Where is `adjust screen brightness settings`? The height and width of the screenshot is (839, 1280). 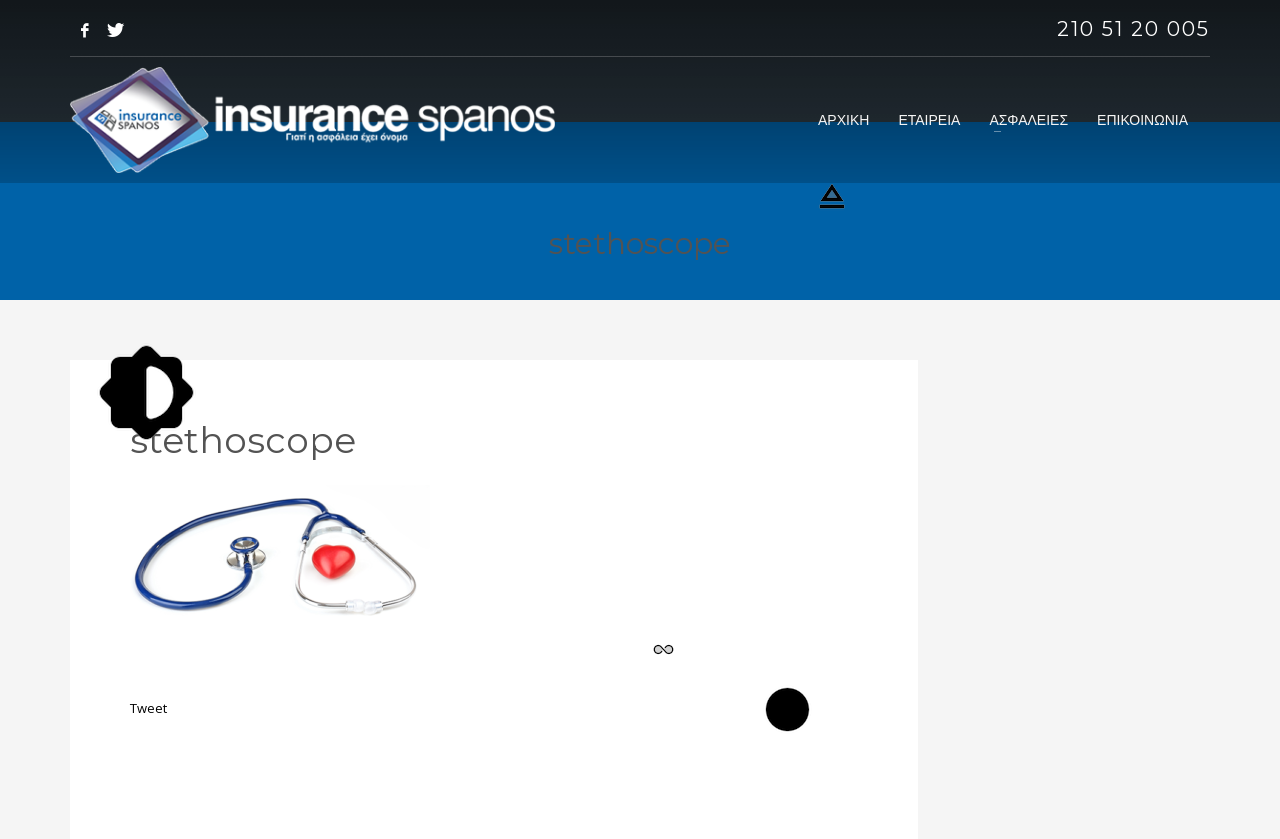 adjust screen brightness settings is located at coordinates (146, 392).